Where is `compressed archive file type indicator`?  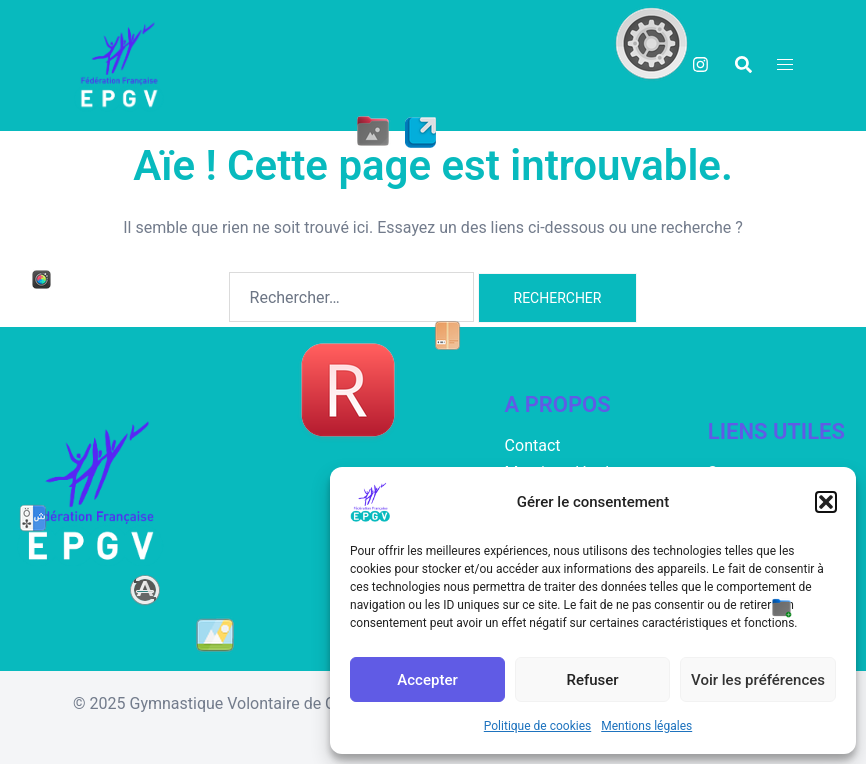
compressed archive file type indicator is located at coordinates (447, 335).